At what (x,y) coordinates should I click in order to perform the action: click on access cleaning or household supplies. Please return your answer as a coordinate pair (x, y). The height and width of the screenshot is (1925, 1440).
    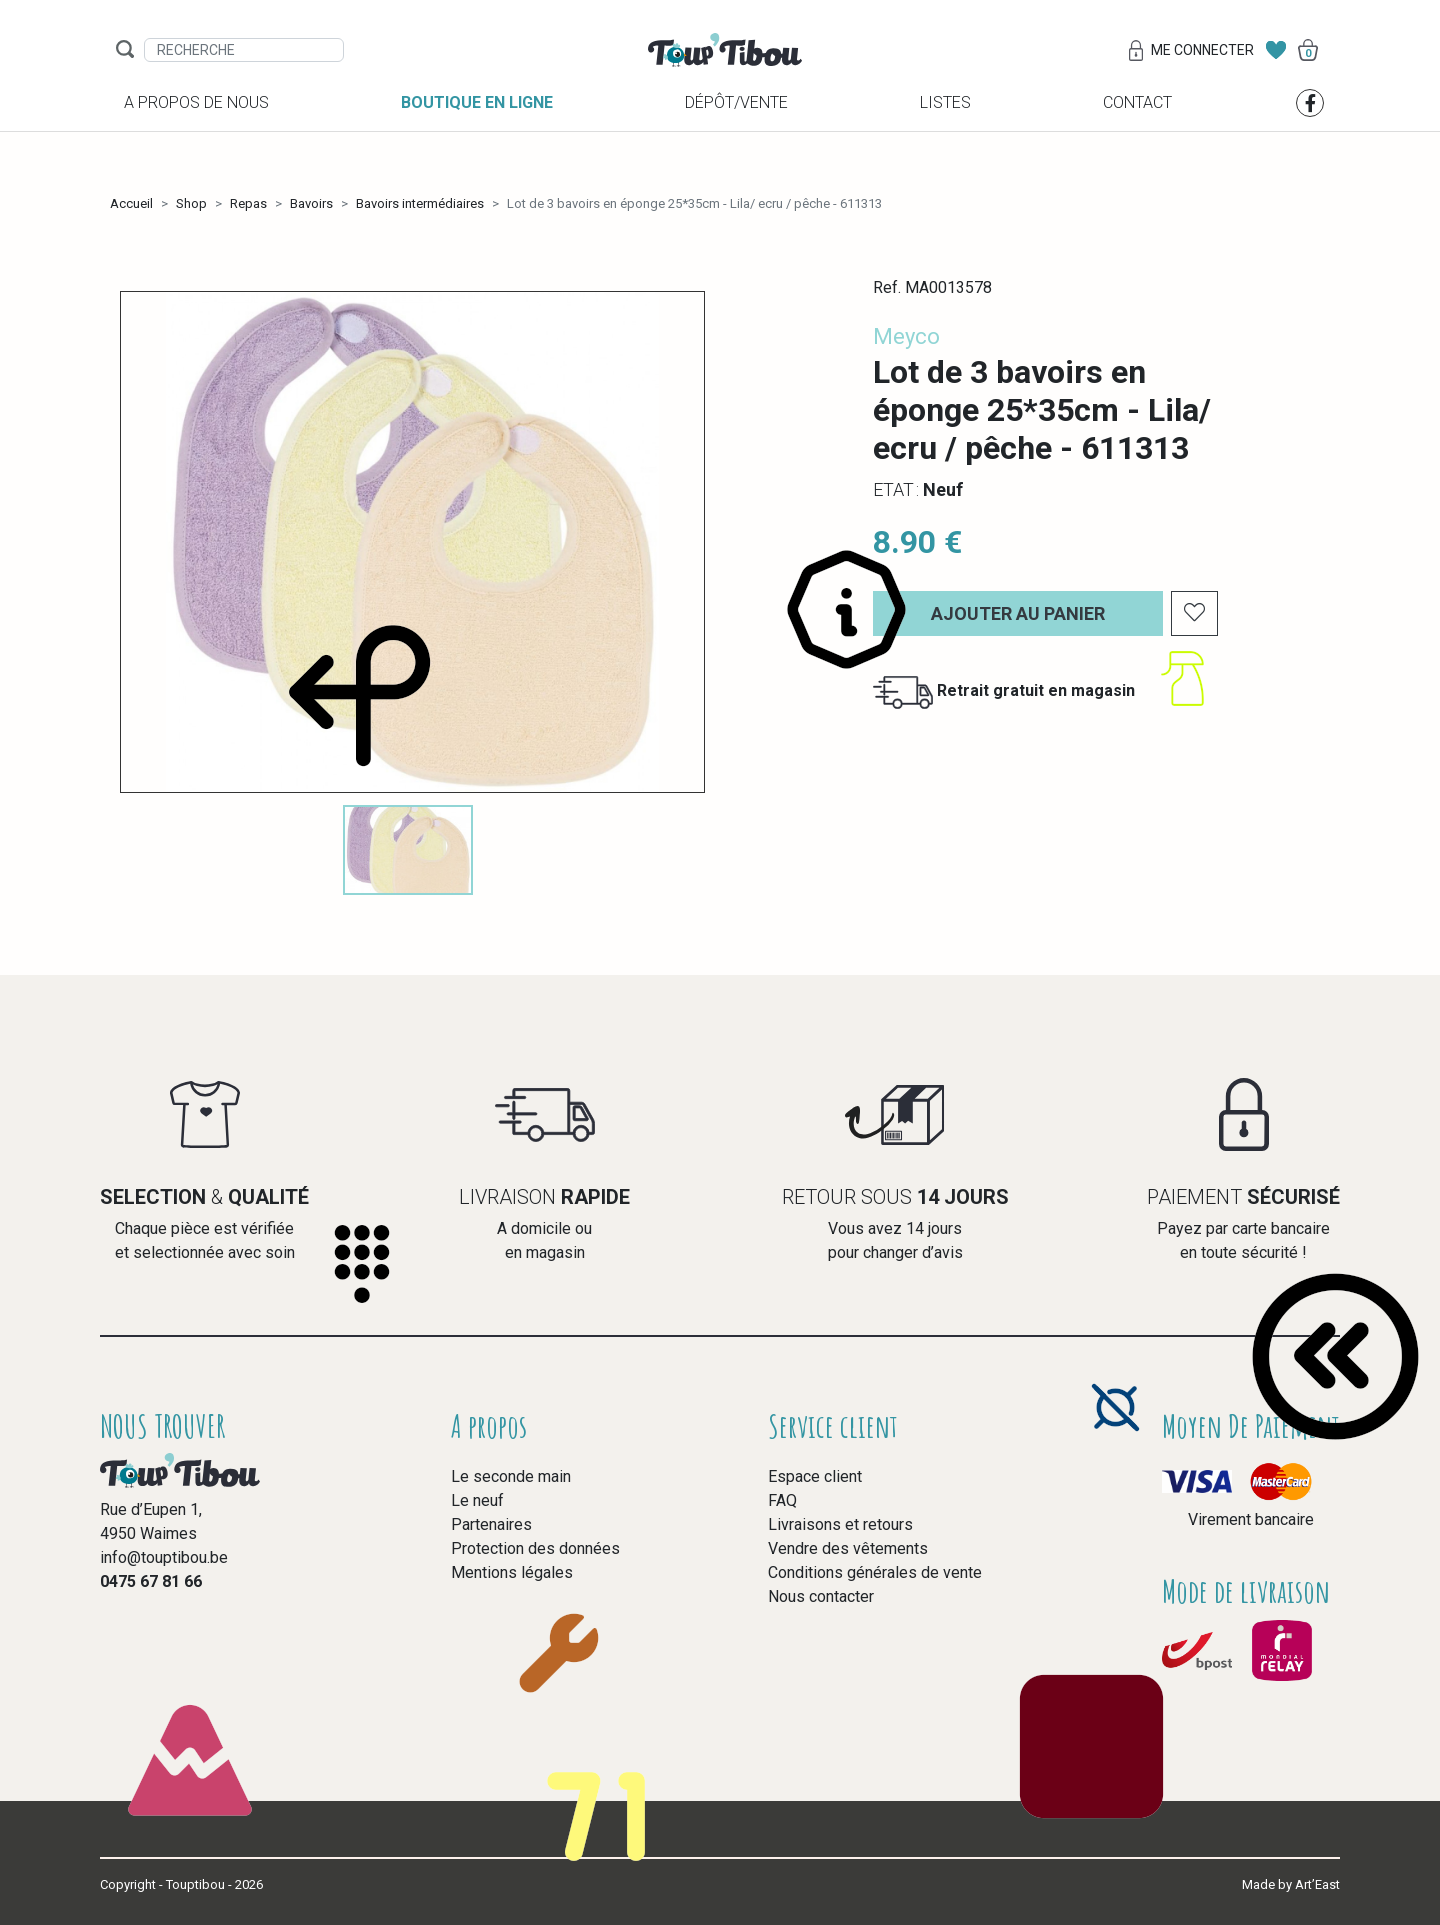
    Looking at the image, I should click on (1184, 678).